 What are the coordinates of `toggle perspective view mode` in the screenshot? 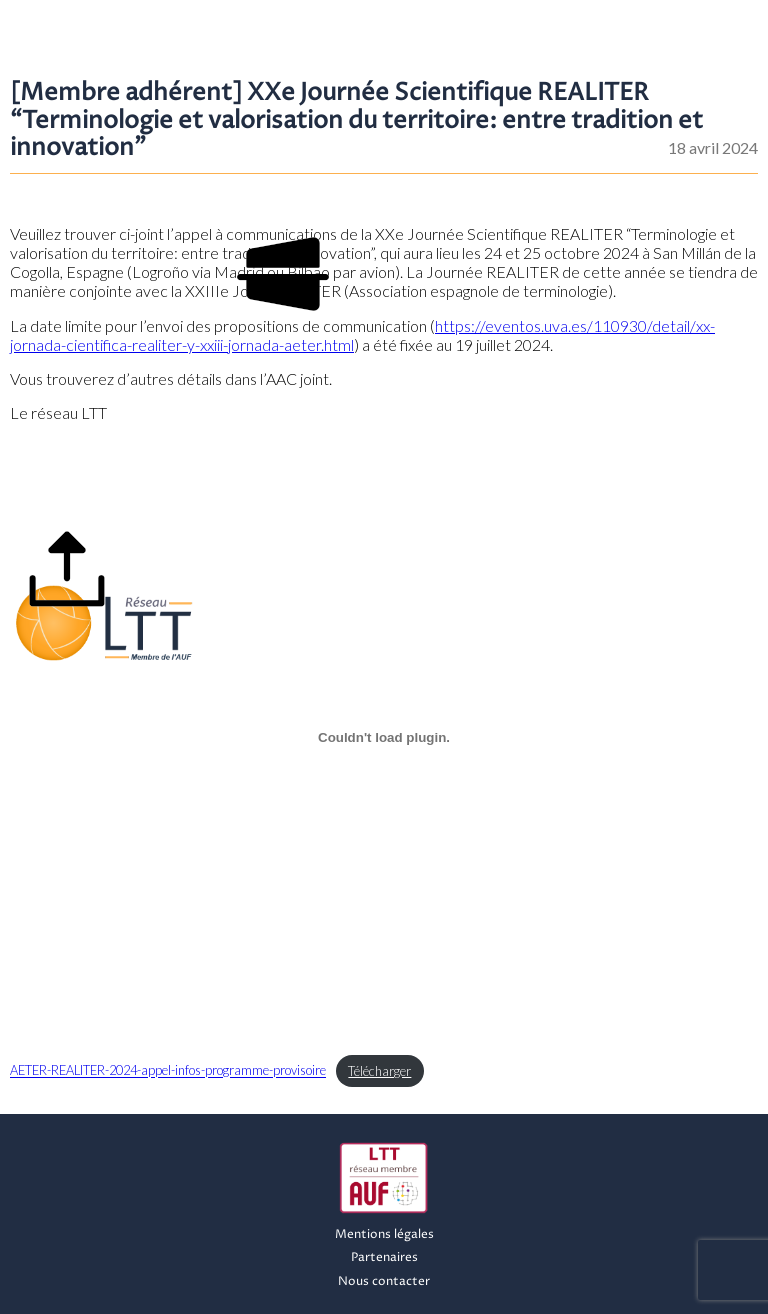 It's located at (283, 274).